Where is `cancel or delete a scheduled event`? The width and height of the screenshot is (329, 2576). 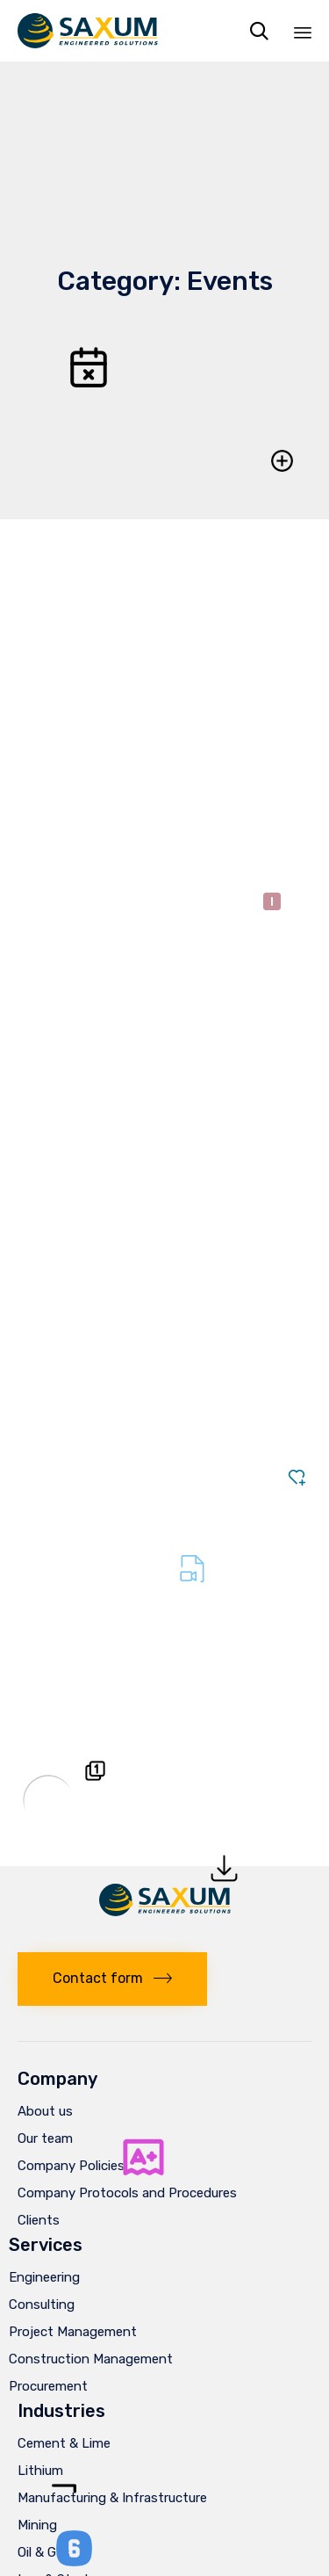 cancel or delete a scheduled event is located at coordinates (89, 367).